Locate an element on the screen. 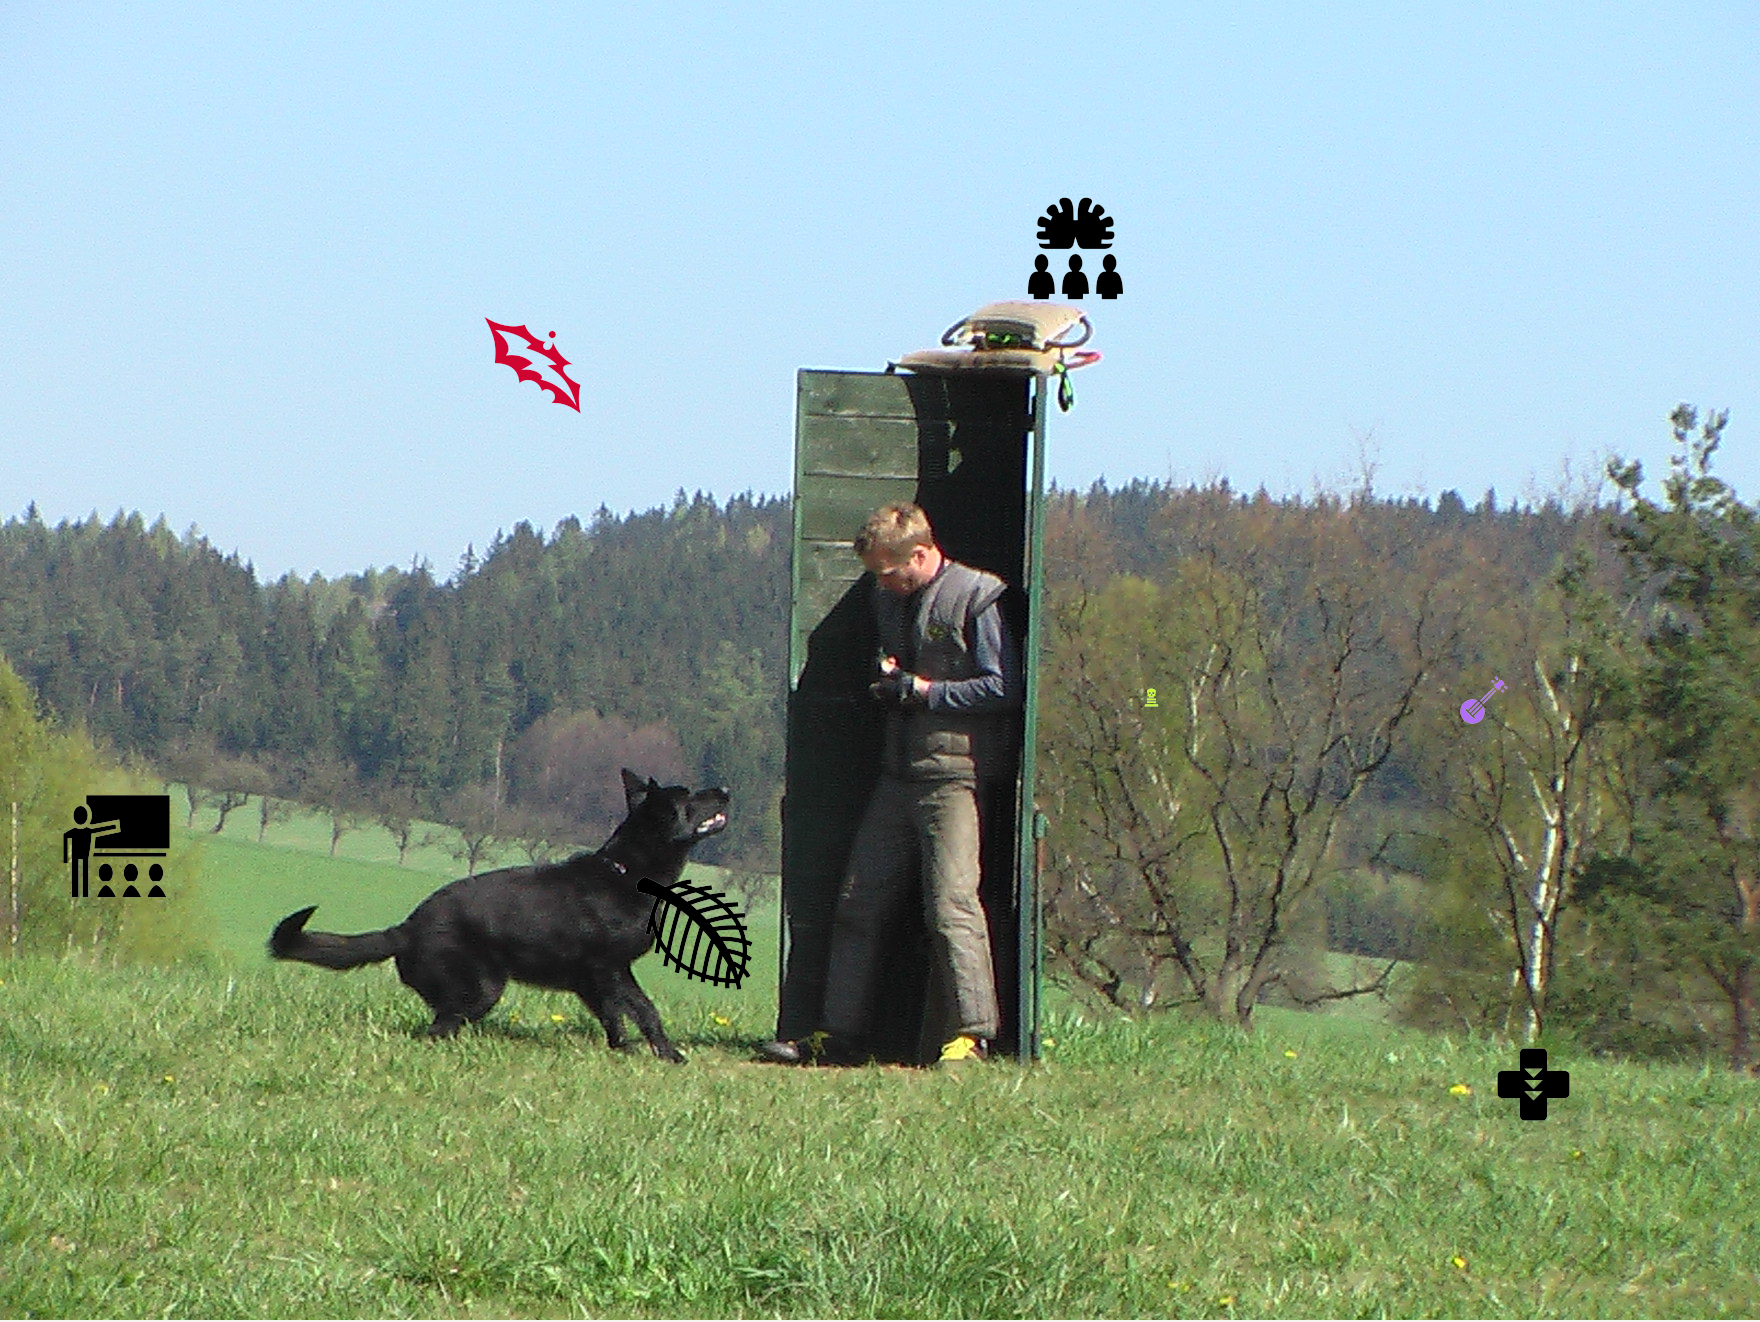 This screenshot has width=1760, height=1322. indicates a telefrag kill in-game is located at coordinates (1151, 697).